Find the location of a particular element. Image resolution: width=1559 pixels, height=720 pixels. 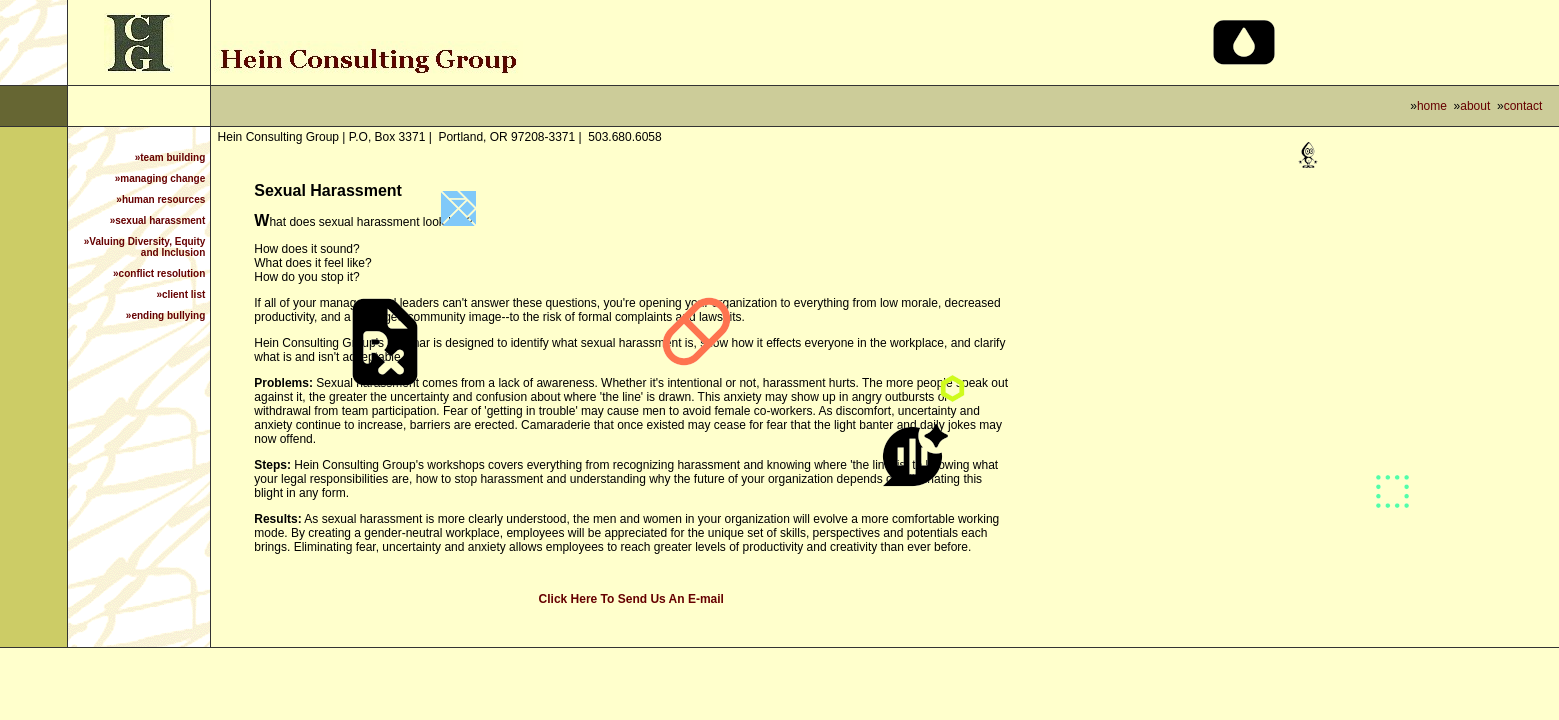

view prescription document is located at coordinates (385, 342).